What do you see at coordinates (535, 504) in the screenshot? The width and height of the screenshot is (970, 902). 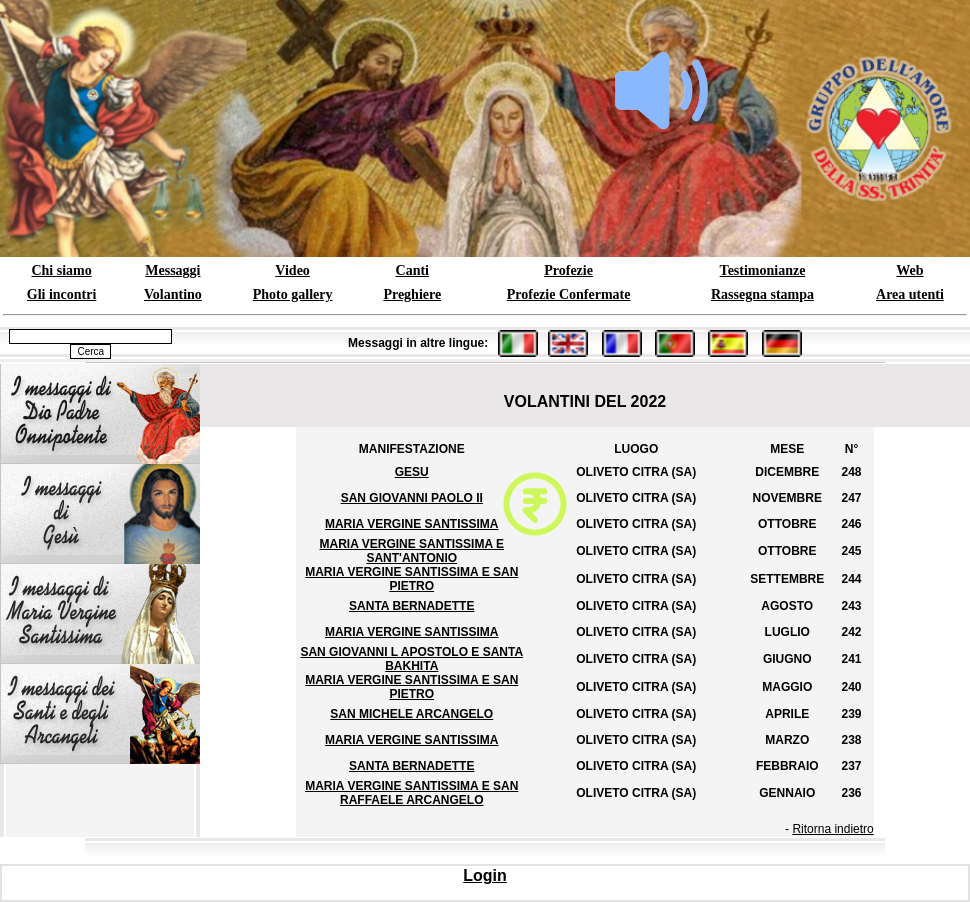 I see `view balance in Indian rupees` at bounding box center [535, 504].